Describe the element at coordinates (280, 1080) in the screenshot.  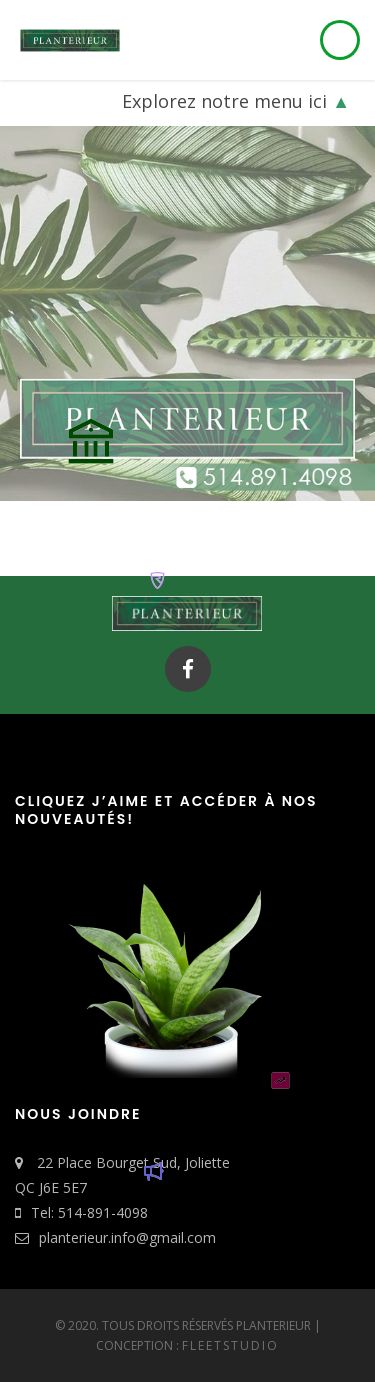
I see `view financial performance or fund growth` at that location.